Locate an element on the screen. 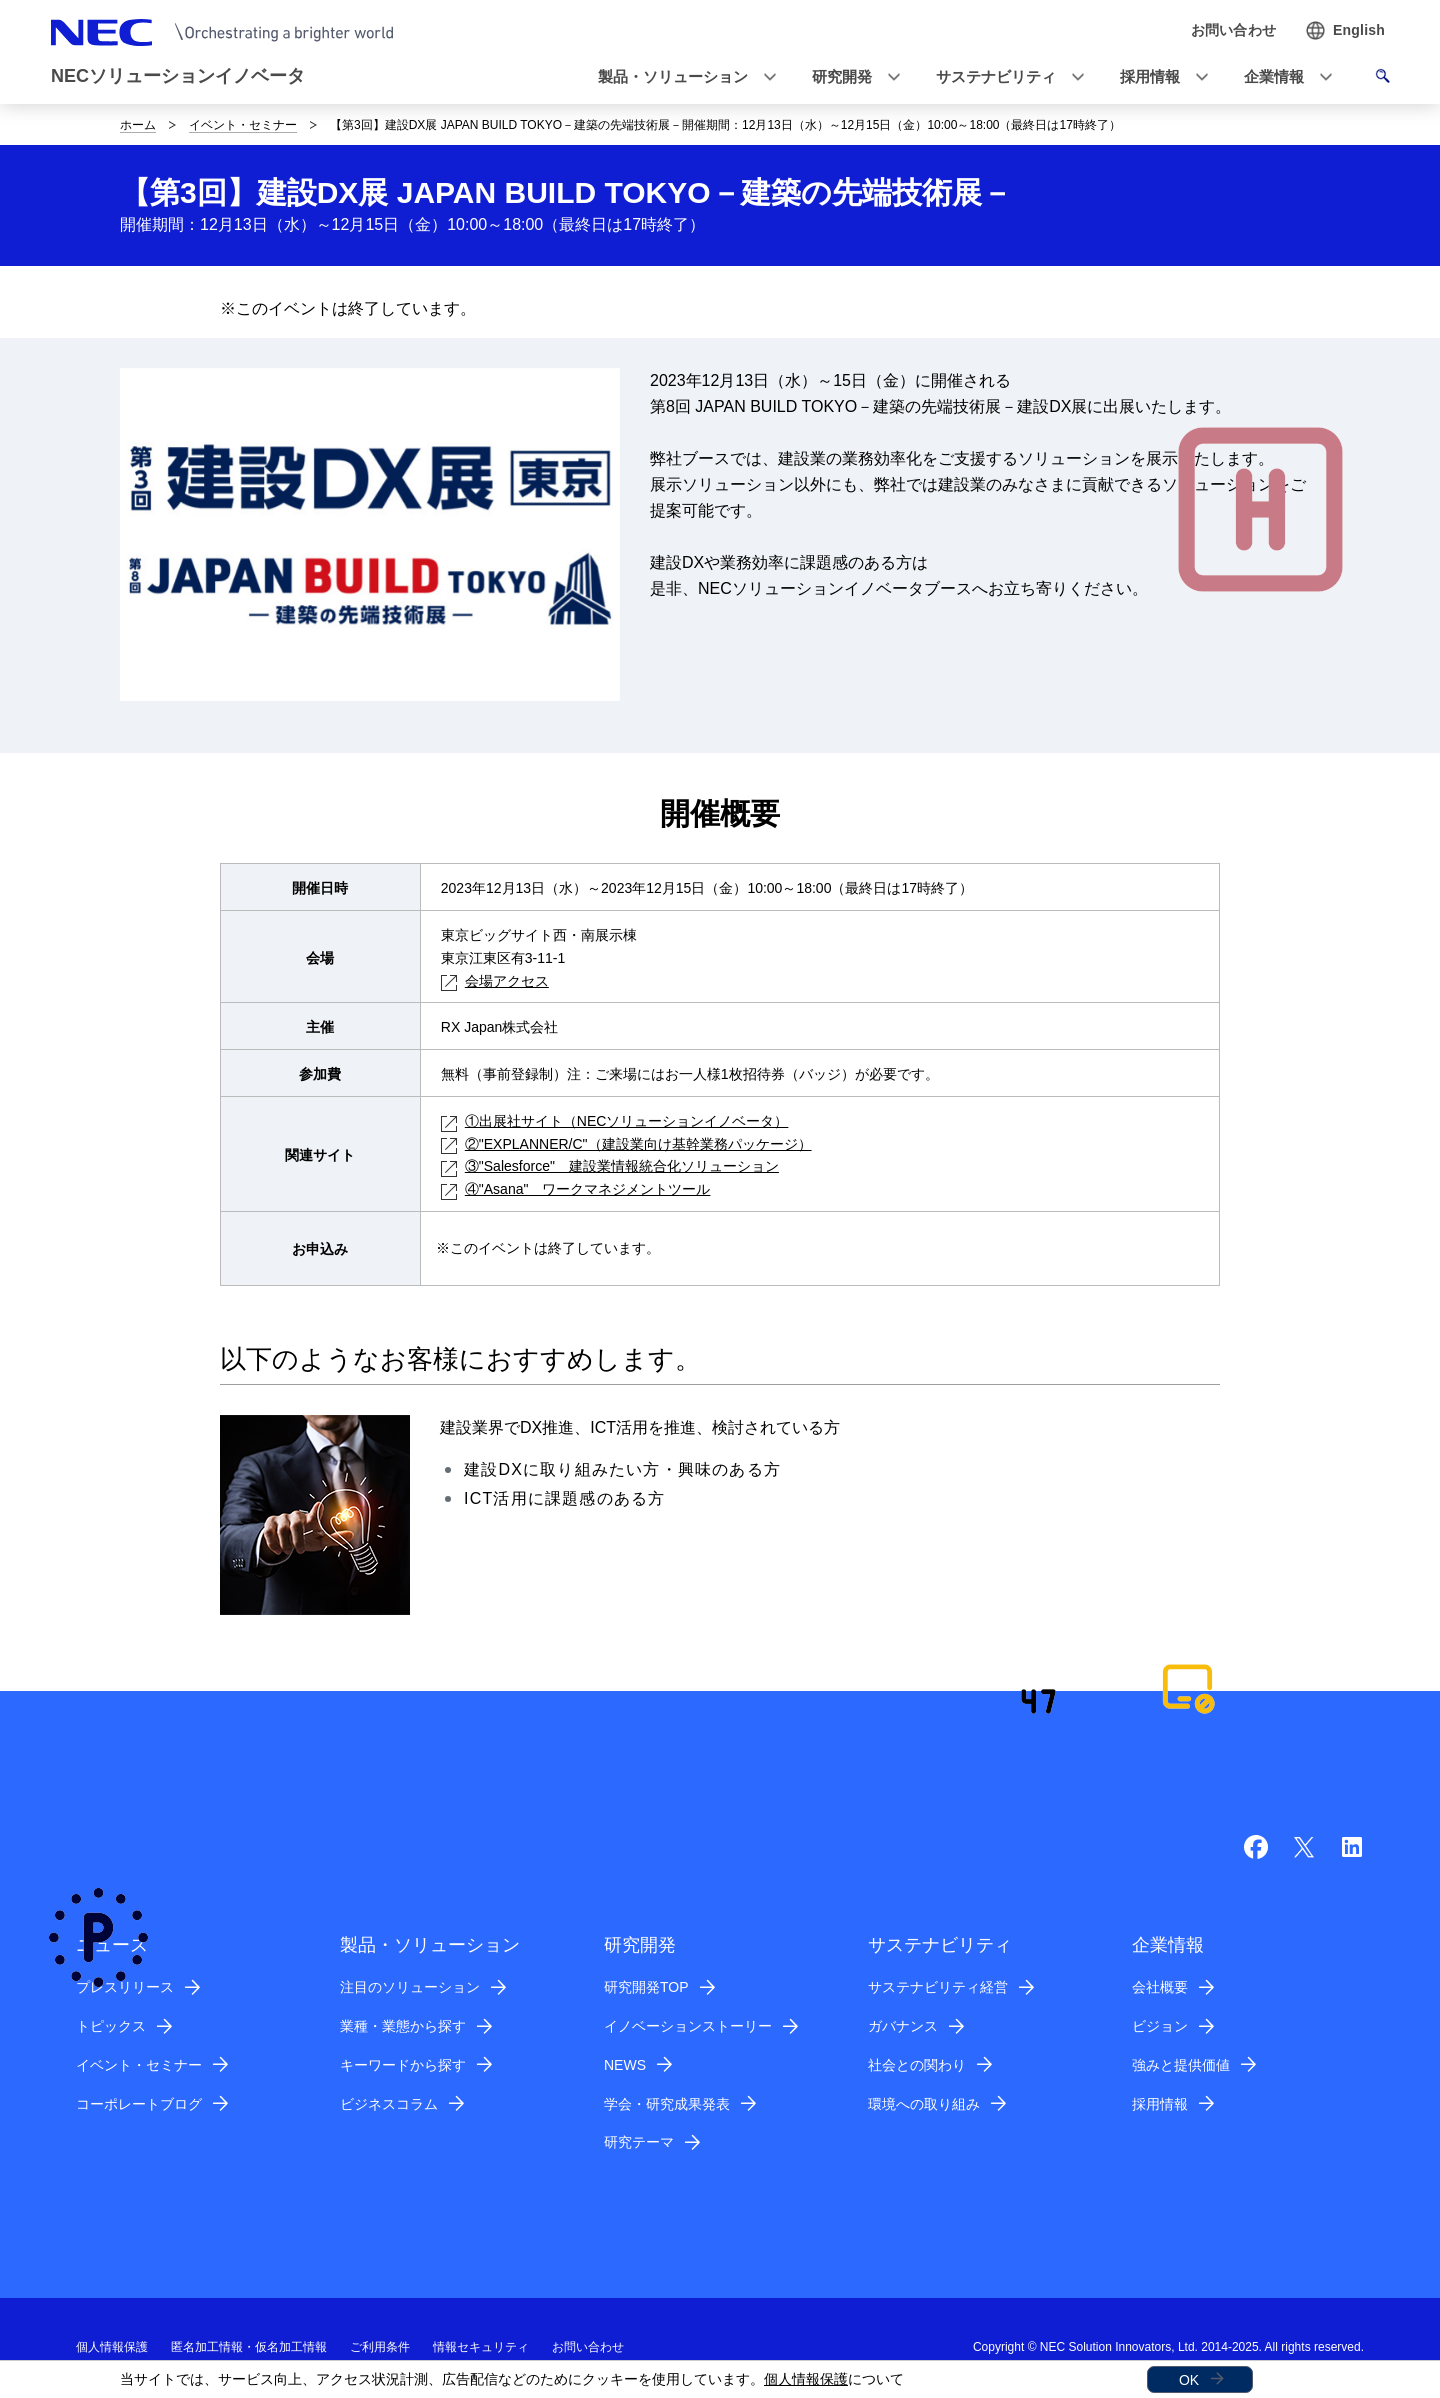 The height and width of the screenshot is (2398, 1440). indicates item number 47 in a list or sequence is located at coordinates (1038, 1701).